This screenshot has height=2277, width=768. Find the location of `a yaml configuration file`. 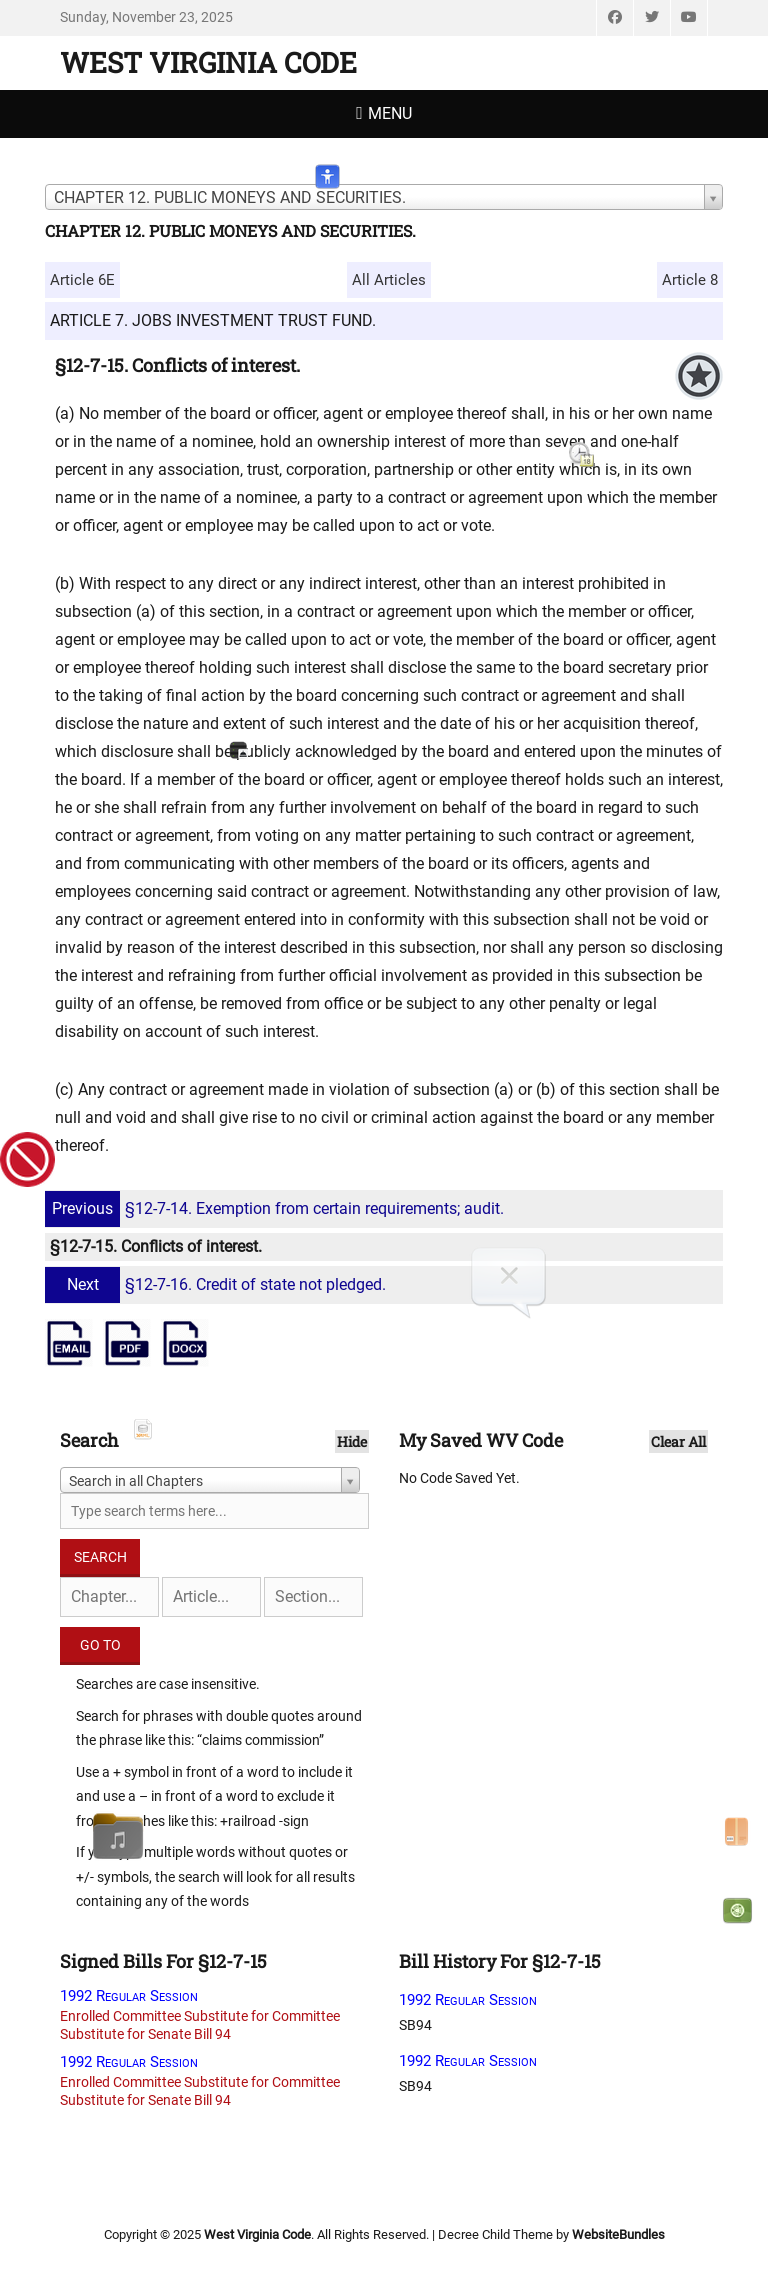

a yaml configuration file is located at coordinates (143, 1429).